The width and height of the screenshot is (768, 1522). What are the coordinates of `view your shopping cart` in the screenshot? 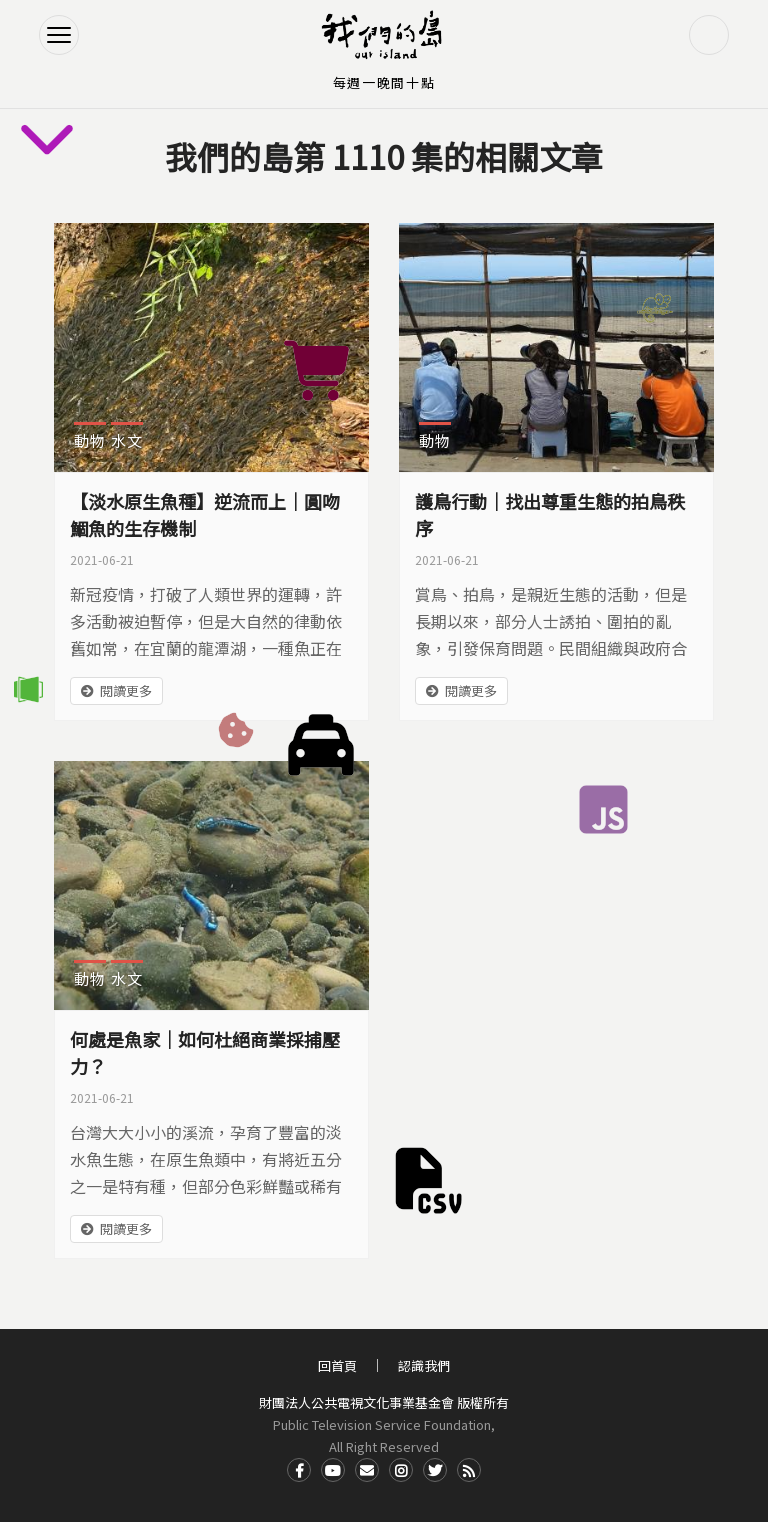 It's located at (320, 371).